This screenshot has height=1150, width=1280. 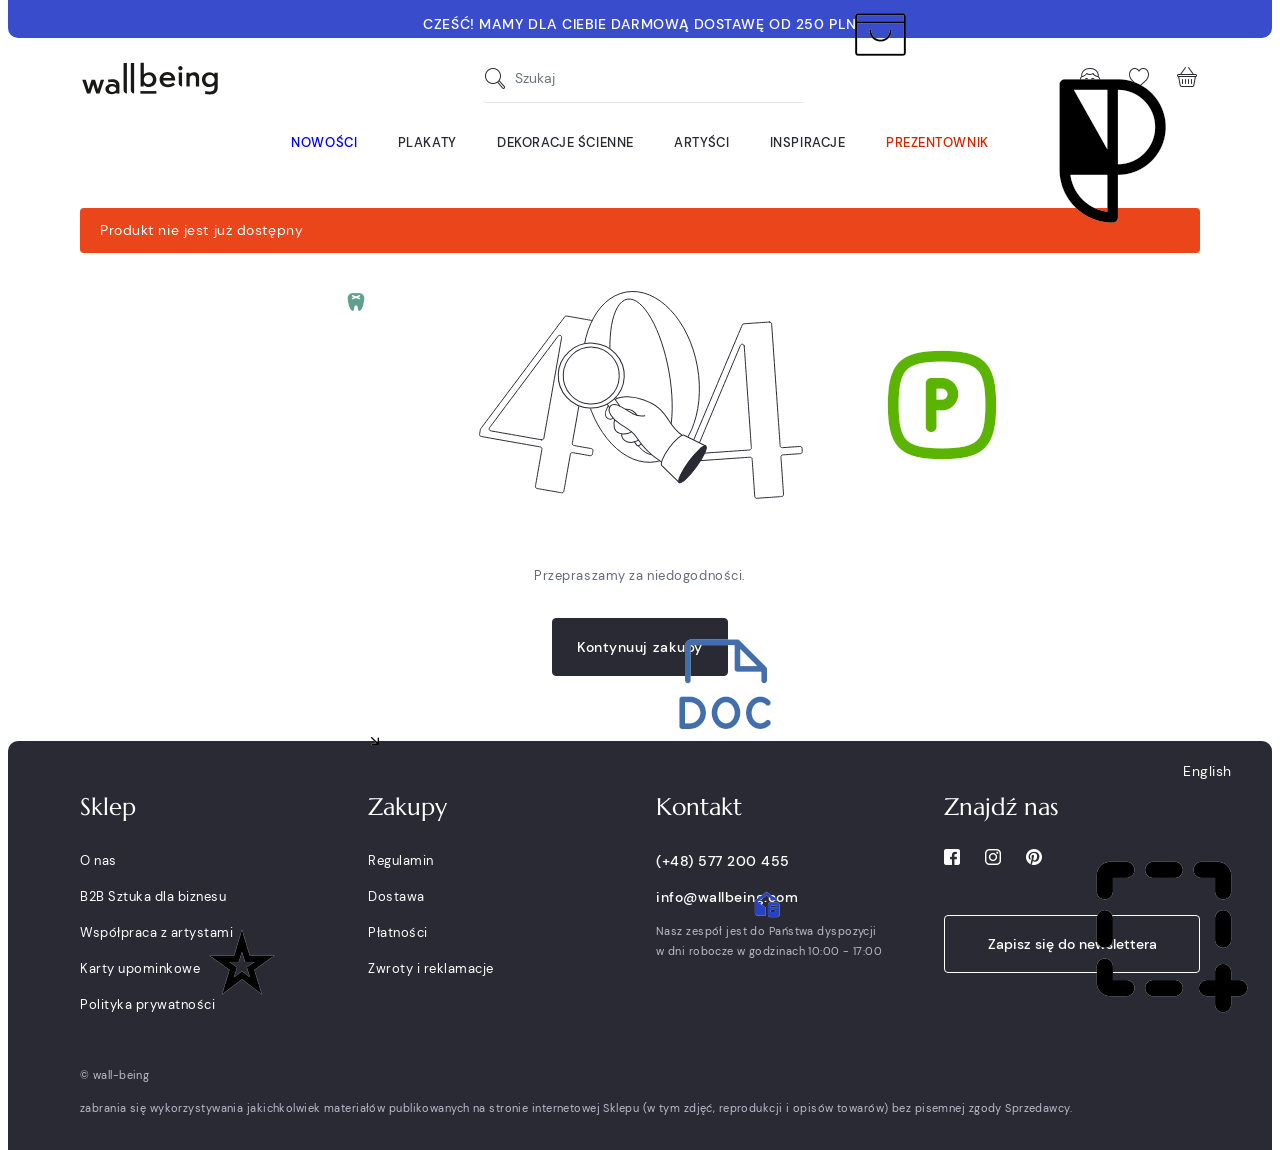 What do you see at coordinates (242, 962) in the screenshot?
I see `rate or review an item` at bounding box center [242, 962].